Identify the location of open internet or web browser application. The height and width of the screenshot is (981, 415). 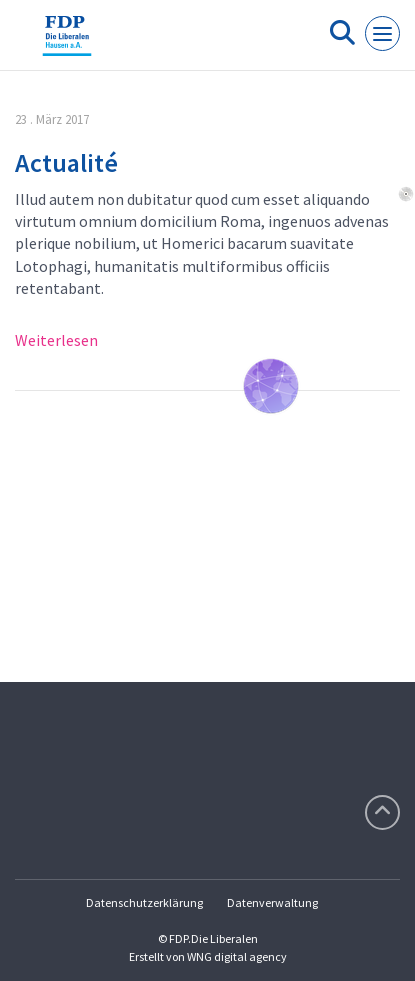
(271, 386).